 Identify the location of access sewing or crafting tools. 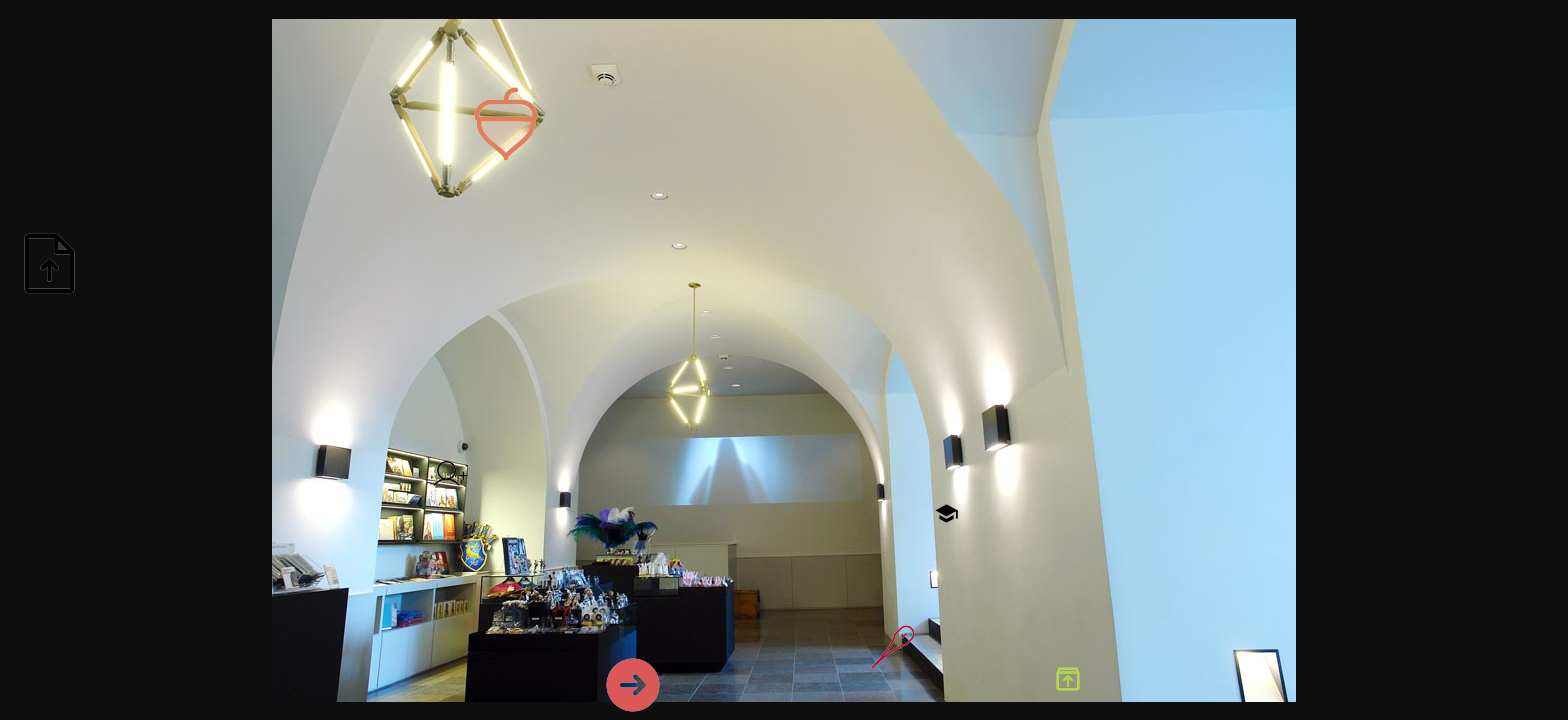
(893, 647).